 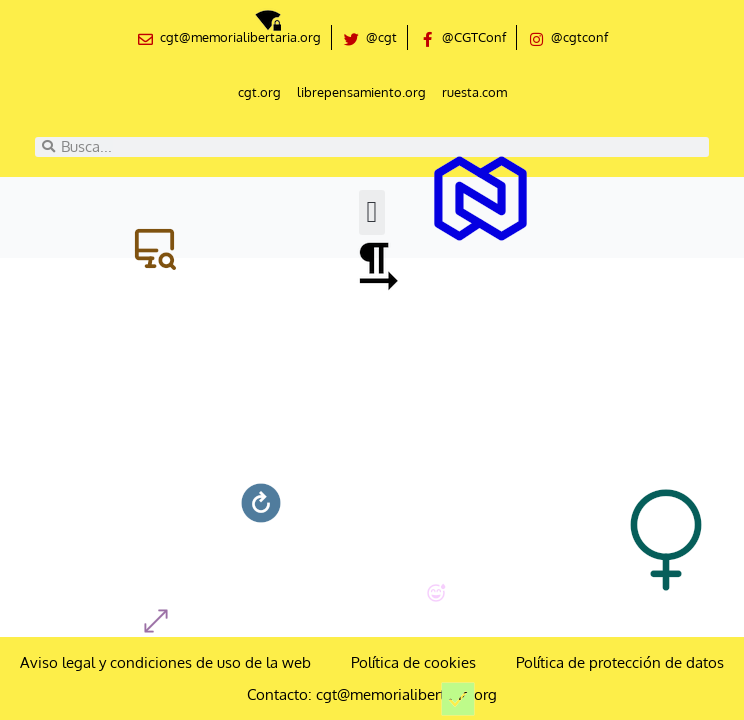 What do you see at coordinates (268, 20) in the screenshot?
I see `connected to a secure wifi network` at bounding box center [268, 20].